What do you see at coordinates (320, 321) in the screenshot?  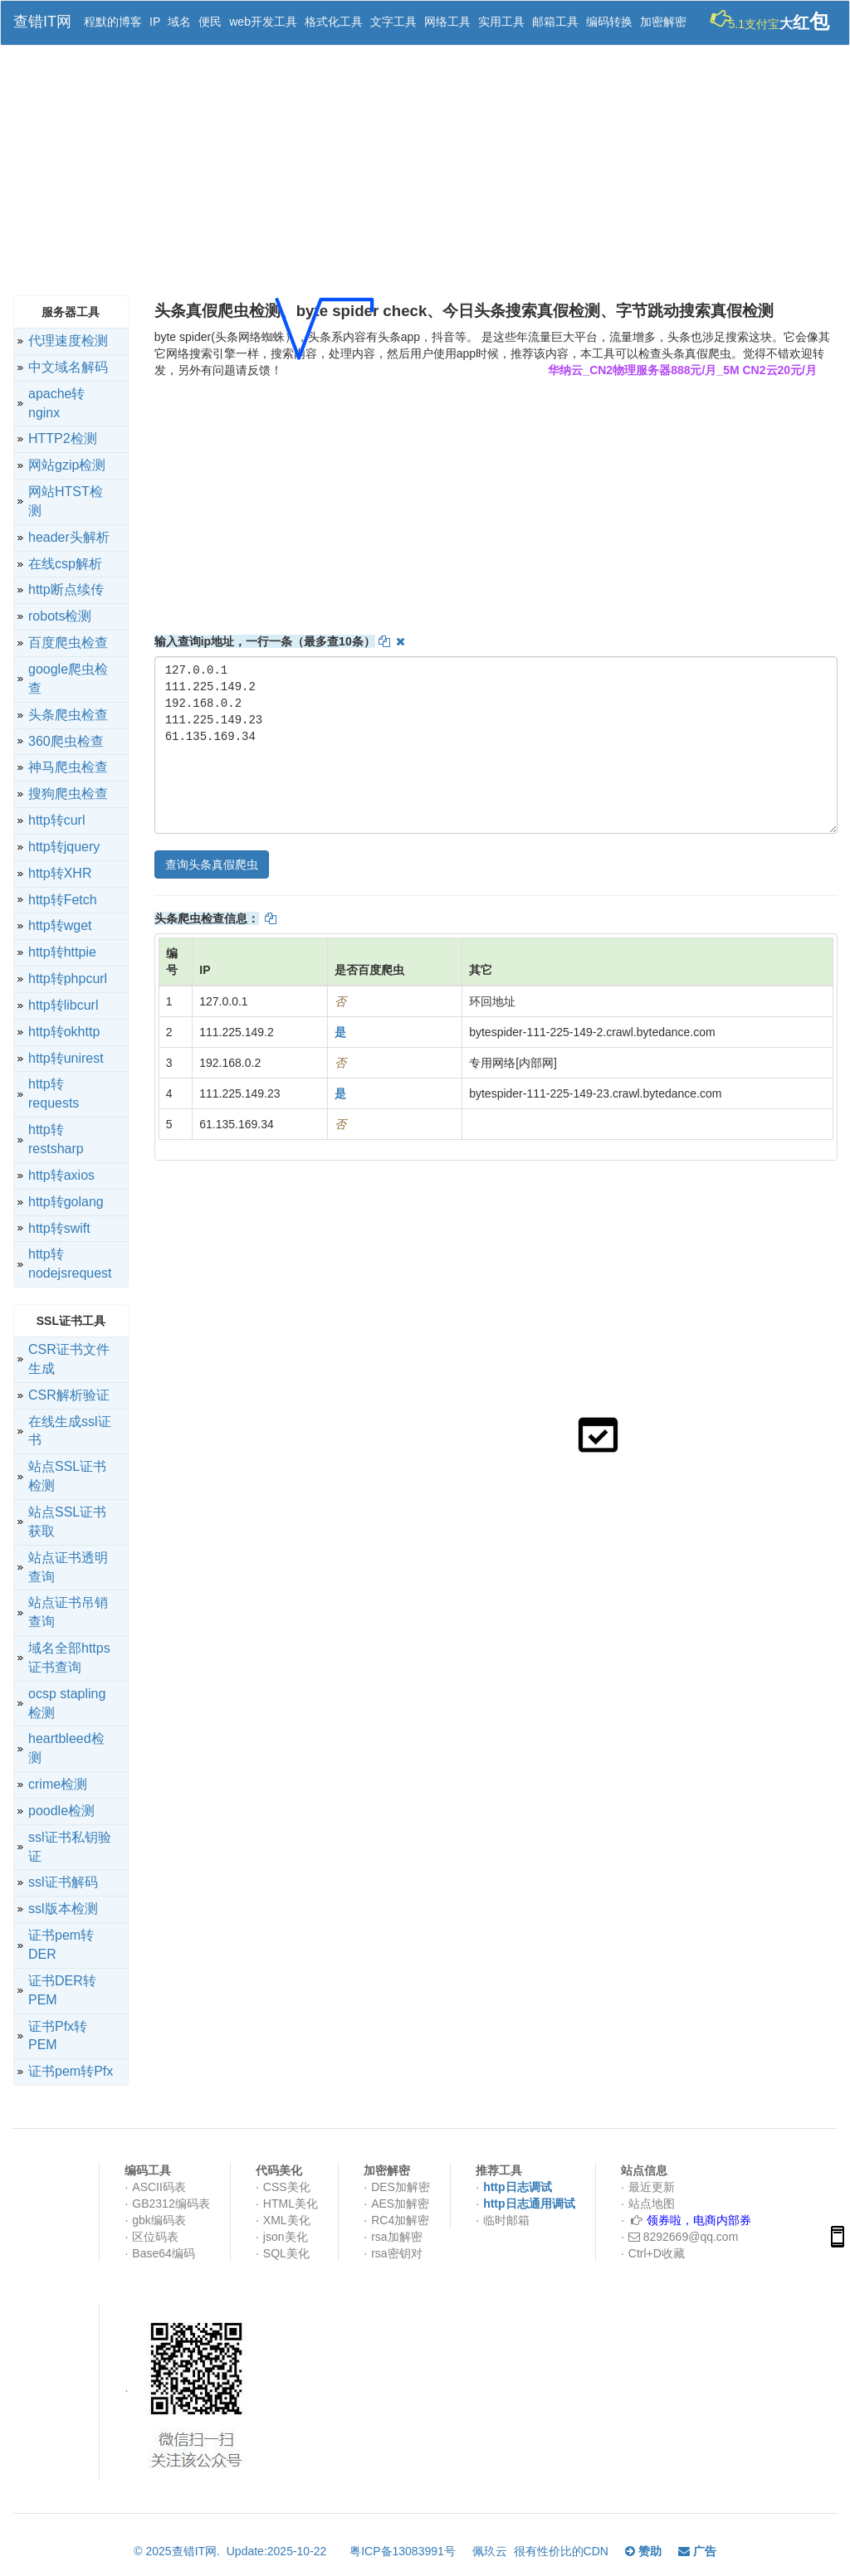 I see `insert a square root symbol` at bounding box center [320, 321].